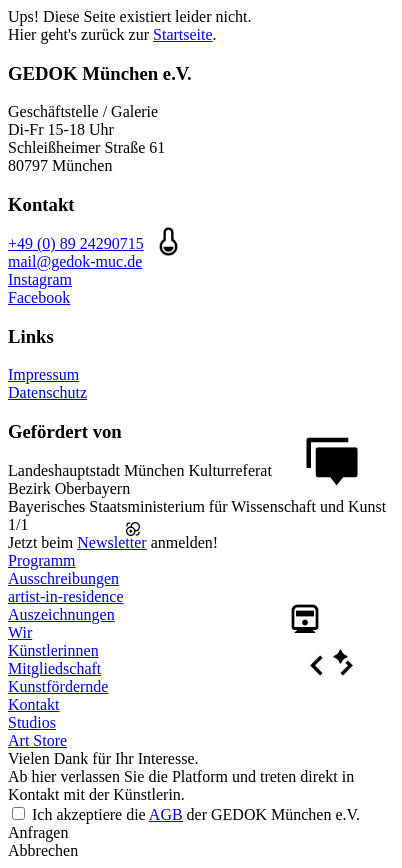  What do you see at coordinates (305, 618) in the screenshot?
I see `view train schedules or transit options` at bounding box center [305, 618].